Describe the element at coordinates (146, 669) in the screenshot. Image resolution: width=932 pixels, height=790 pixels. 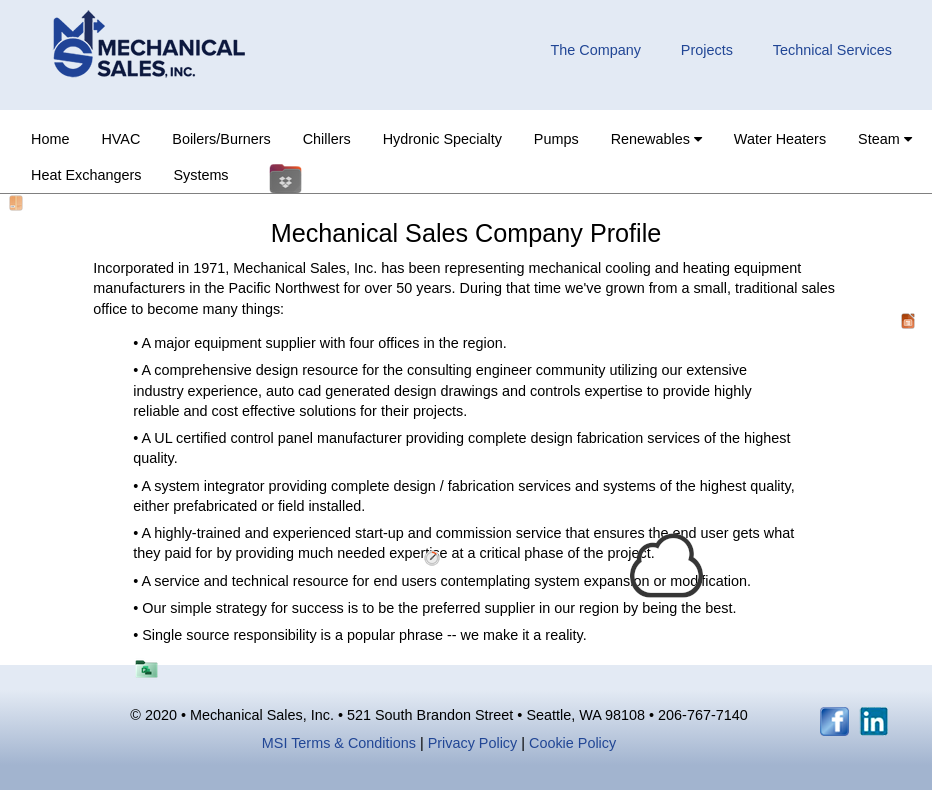
I see `open microsoft project files folder` at that location.